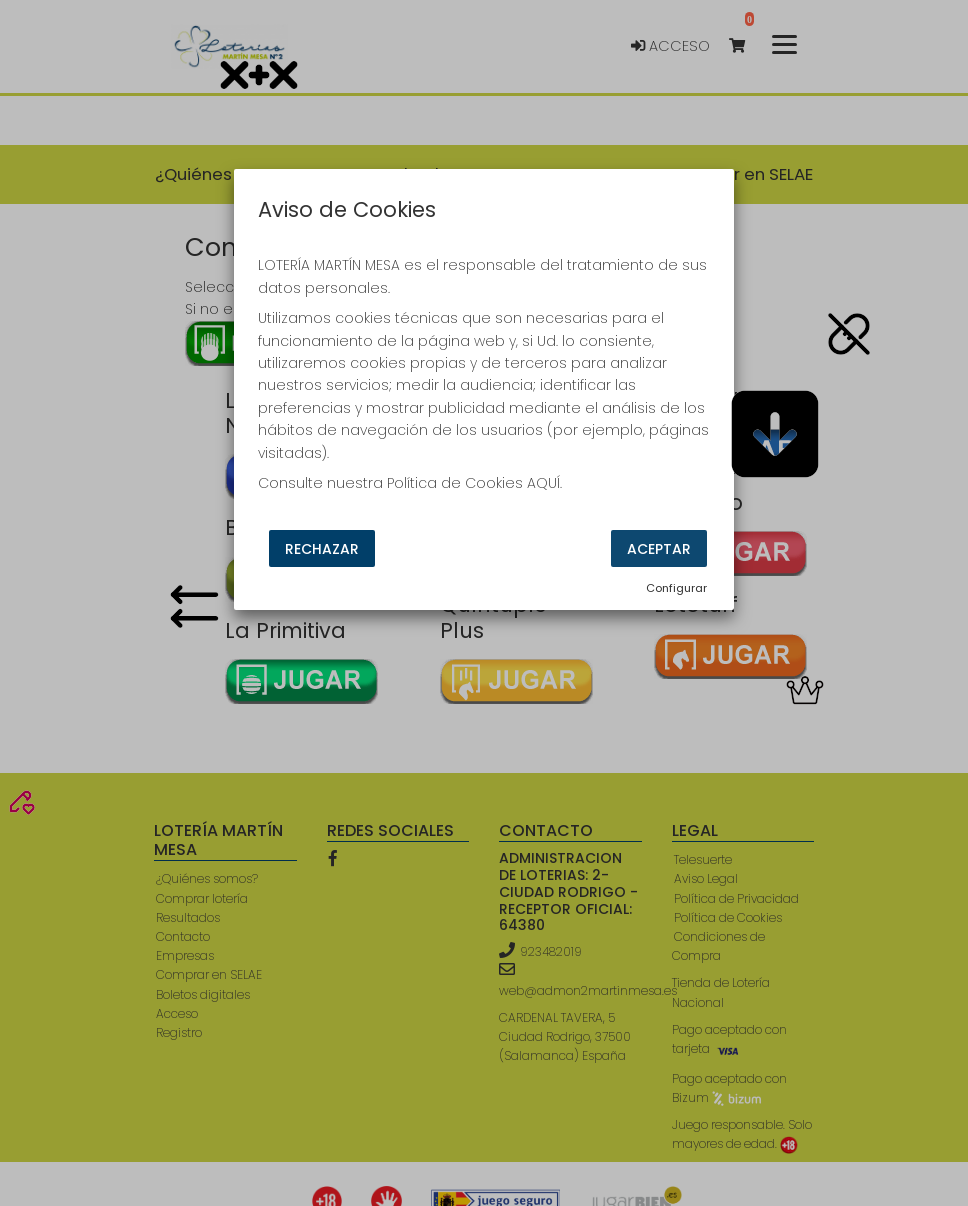  I want to click on remove or disable bandage/healing indicator, so click(849, 334).